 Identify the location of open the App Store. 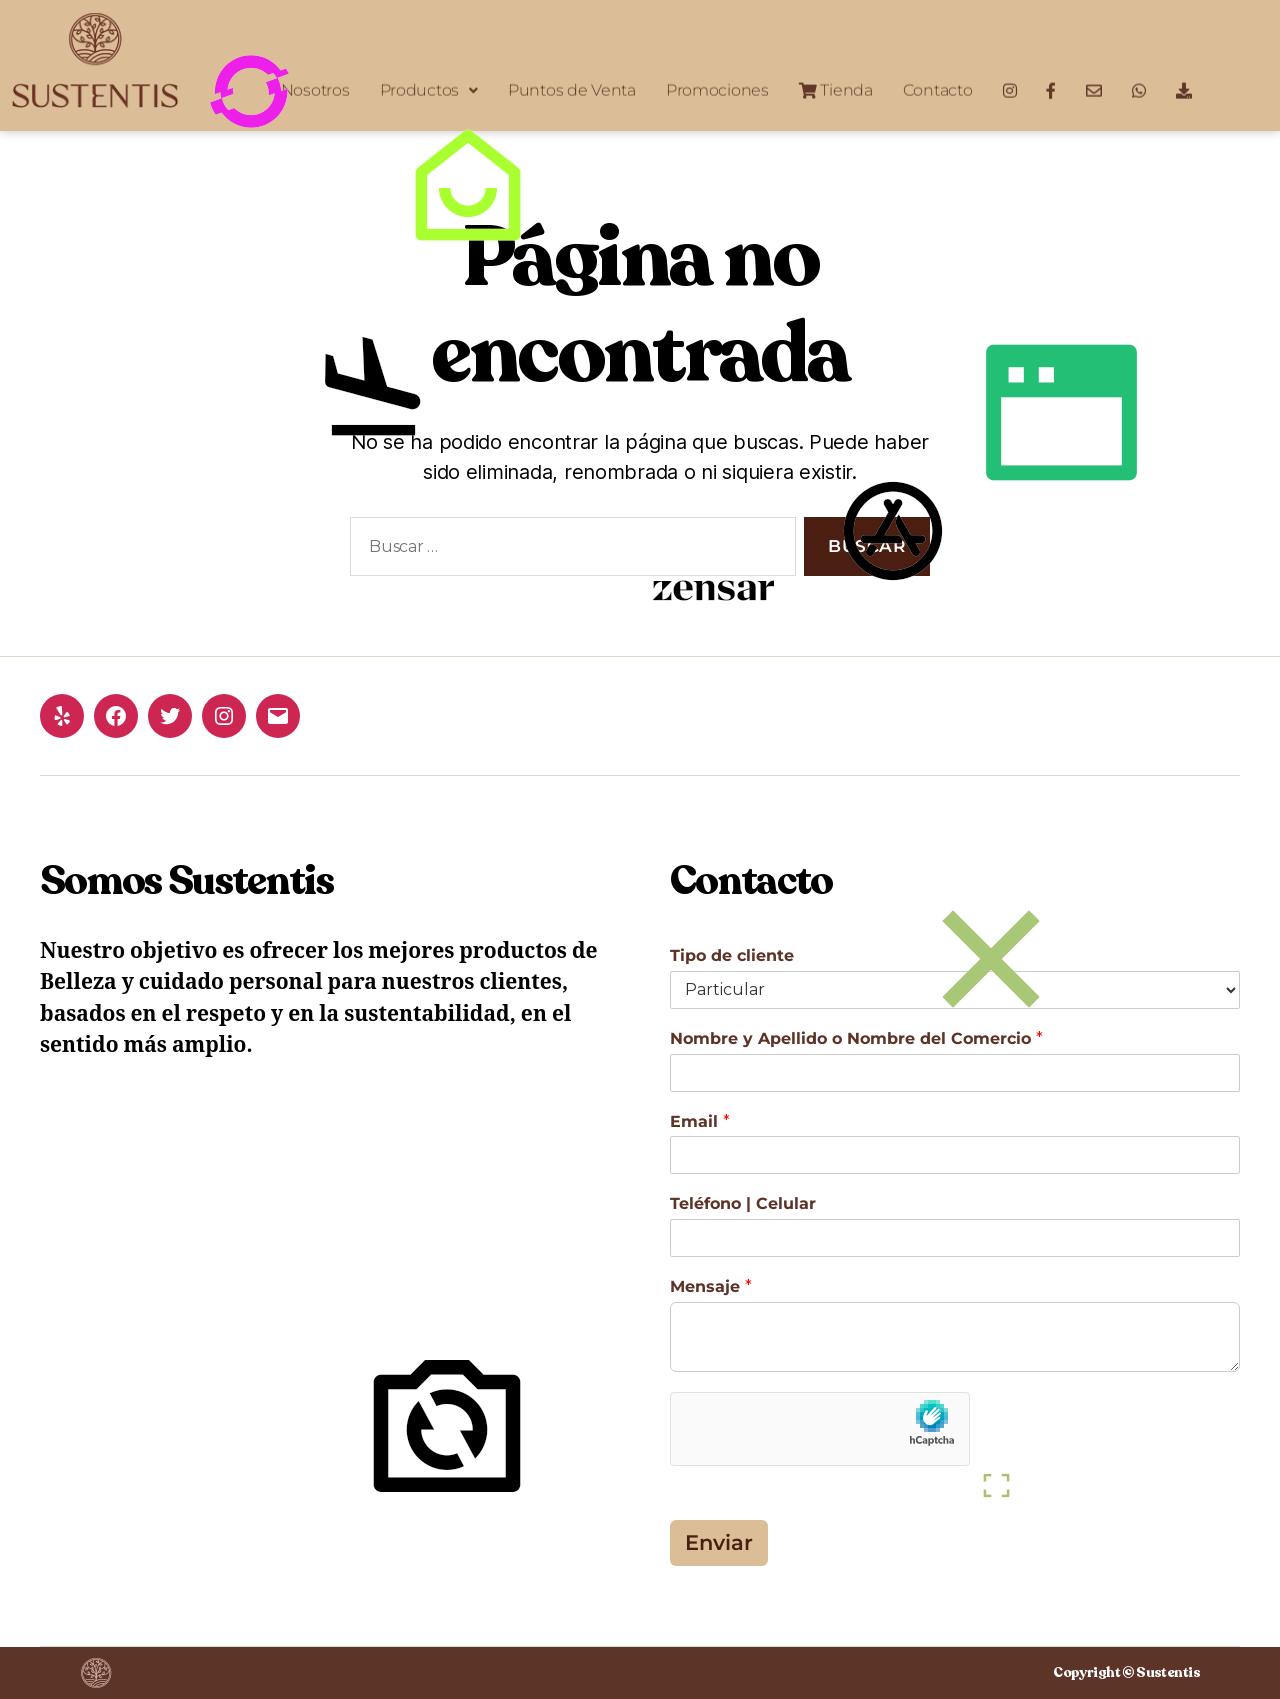
(893, 531).